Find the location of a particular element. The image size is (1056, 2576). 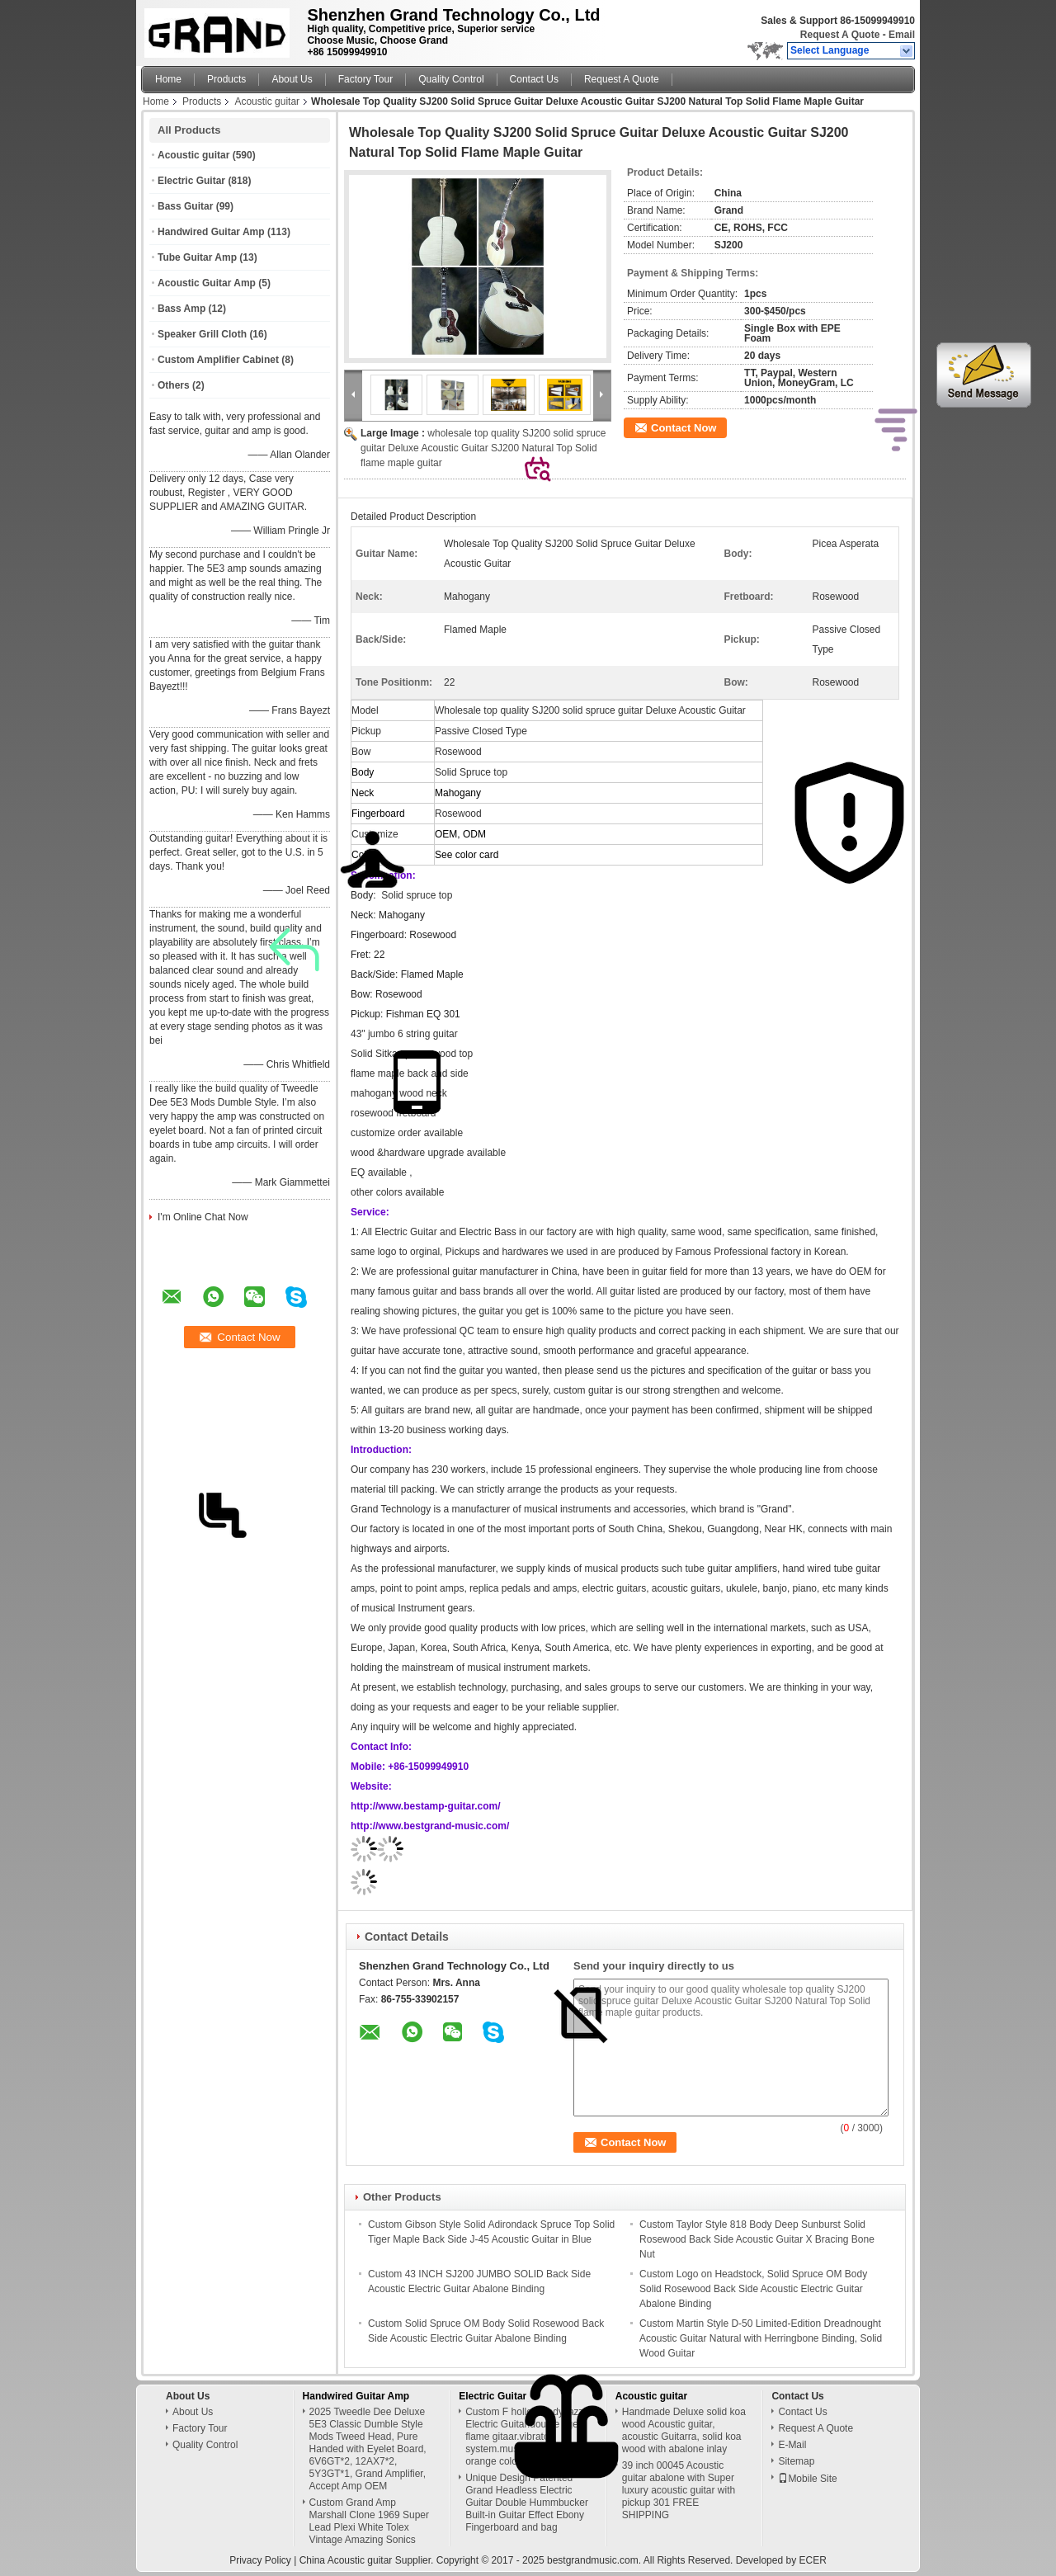

view nearby fountains or water features is located at coordinates (566, 2426).